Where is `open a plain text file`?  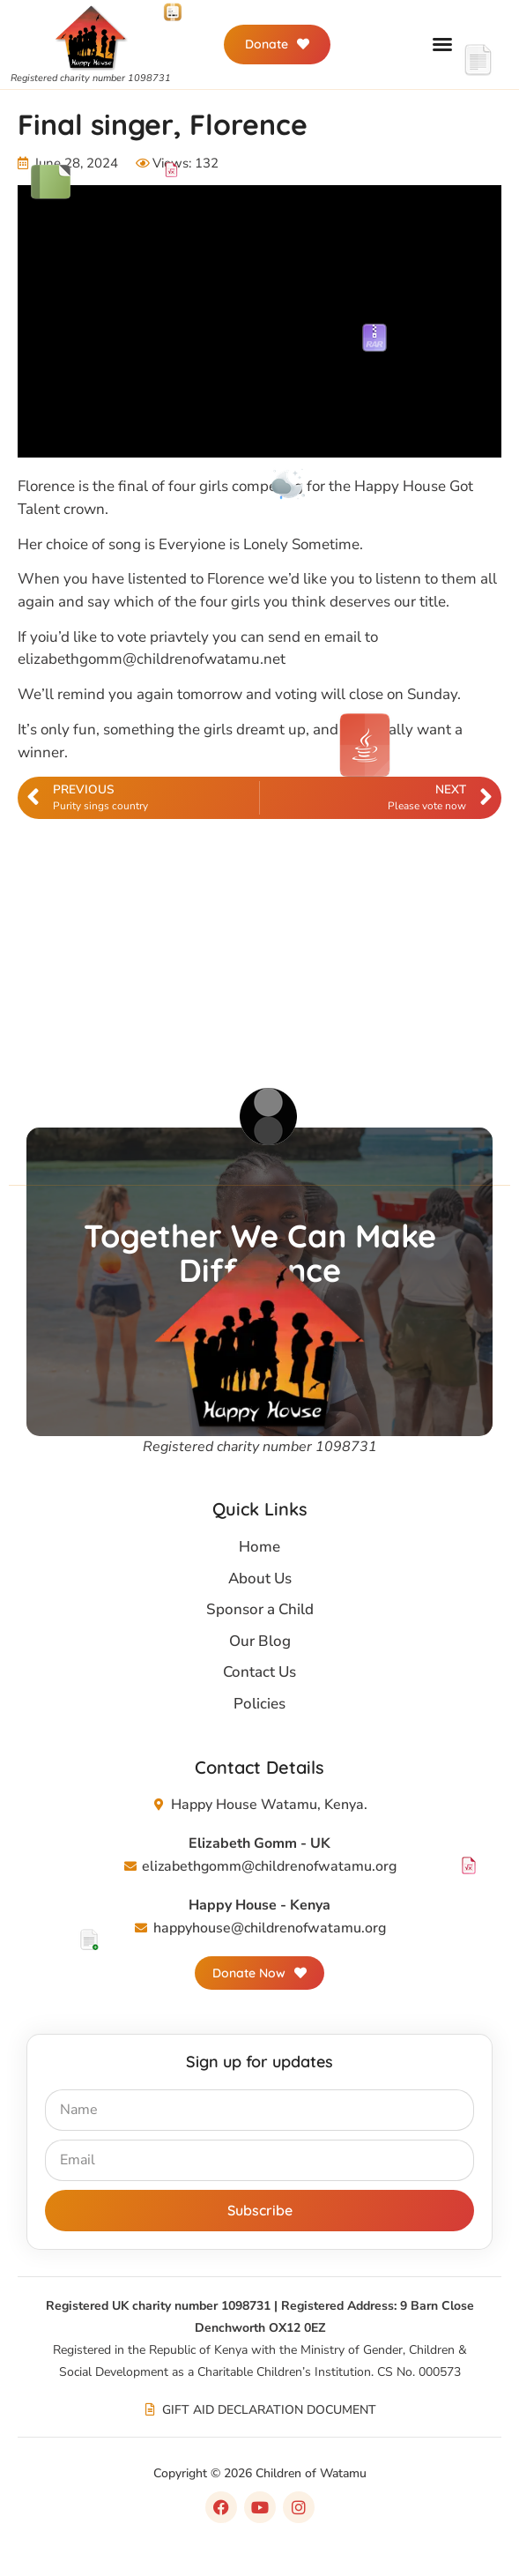 open a plain text file is located at coordinates (478, 59).